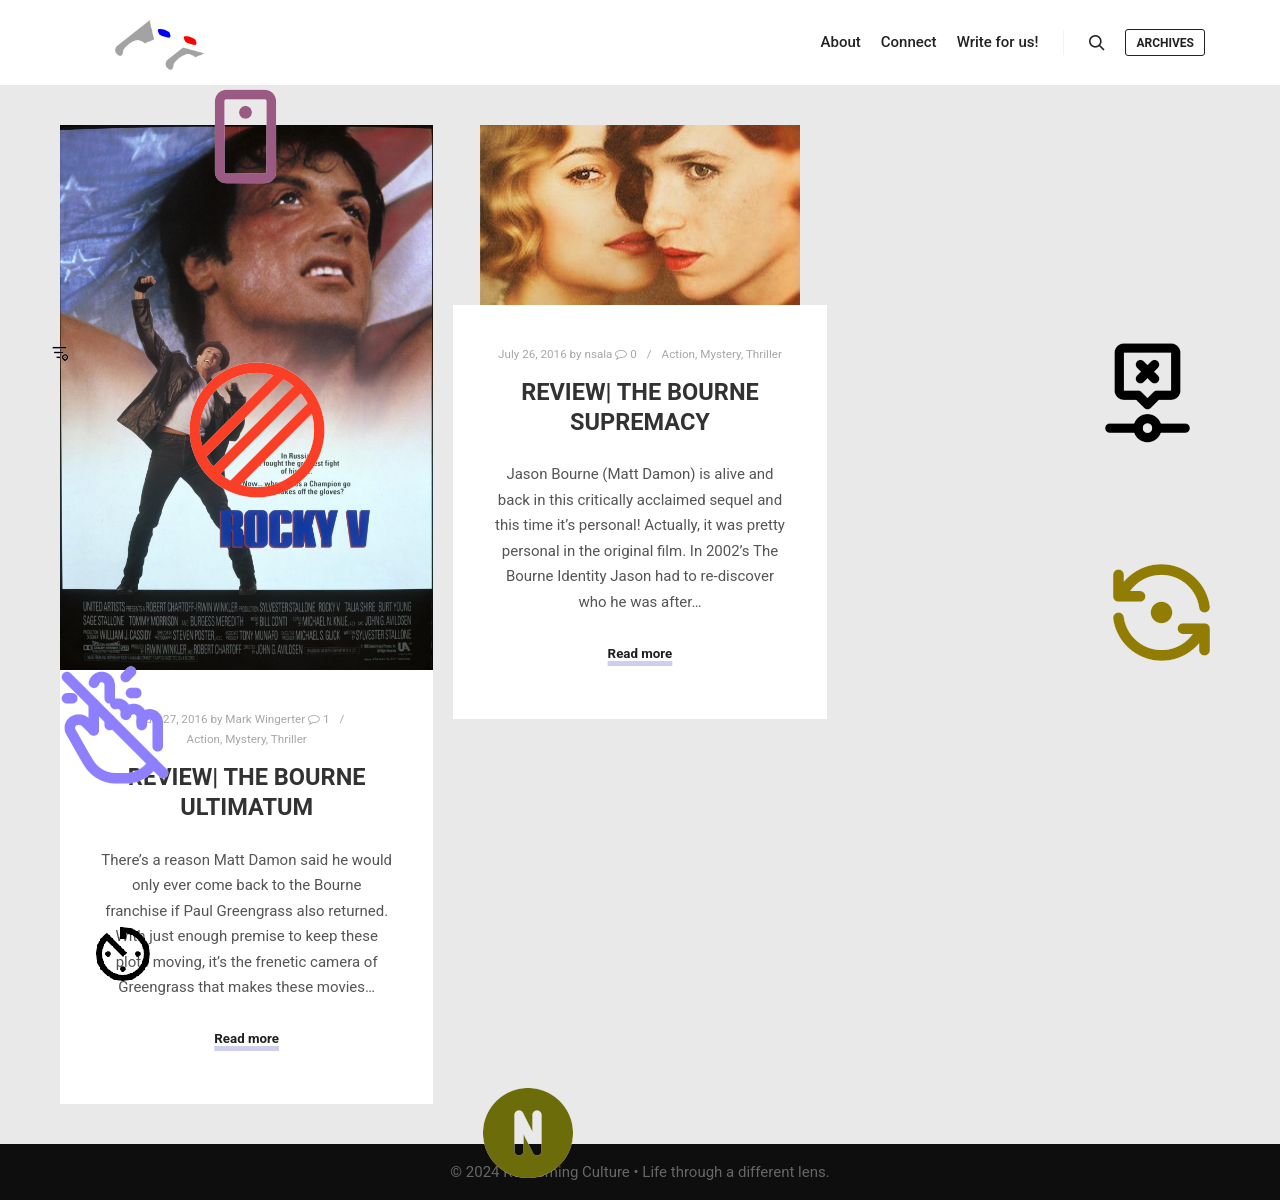  What do you see at coordinates (123, 954) in the screenshot?
I see `set or view a countdown timer` at bounding box center [123, 954].